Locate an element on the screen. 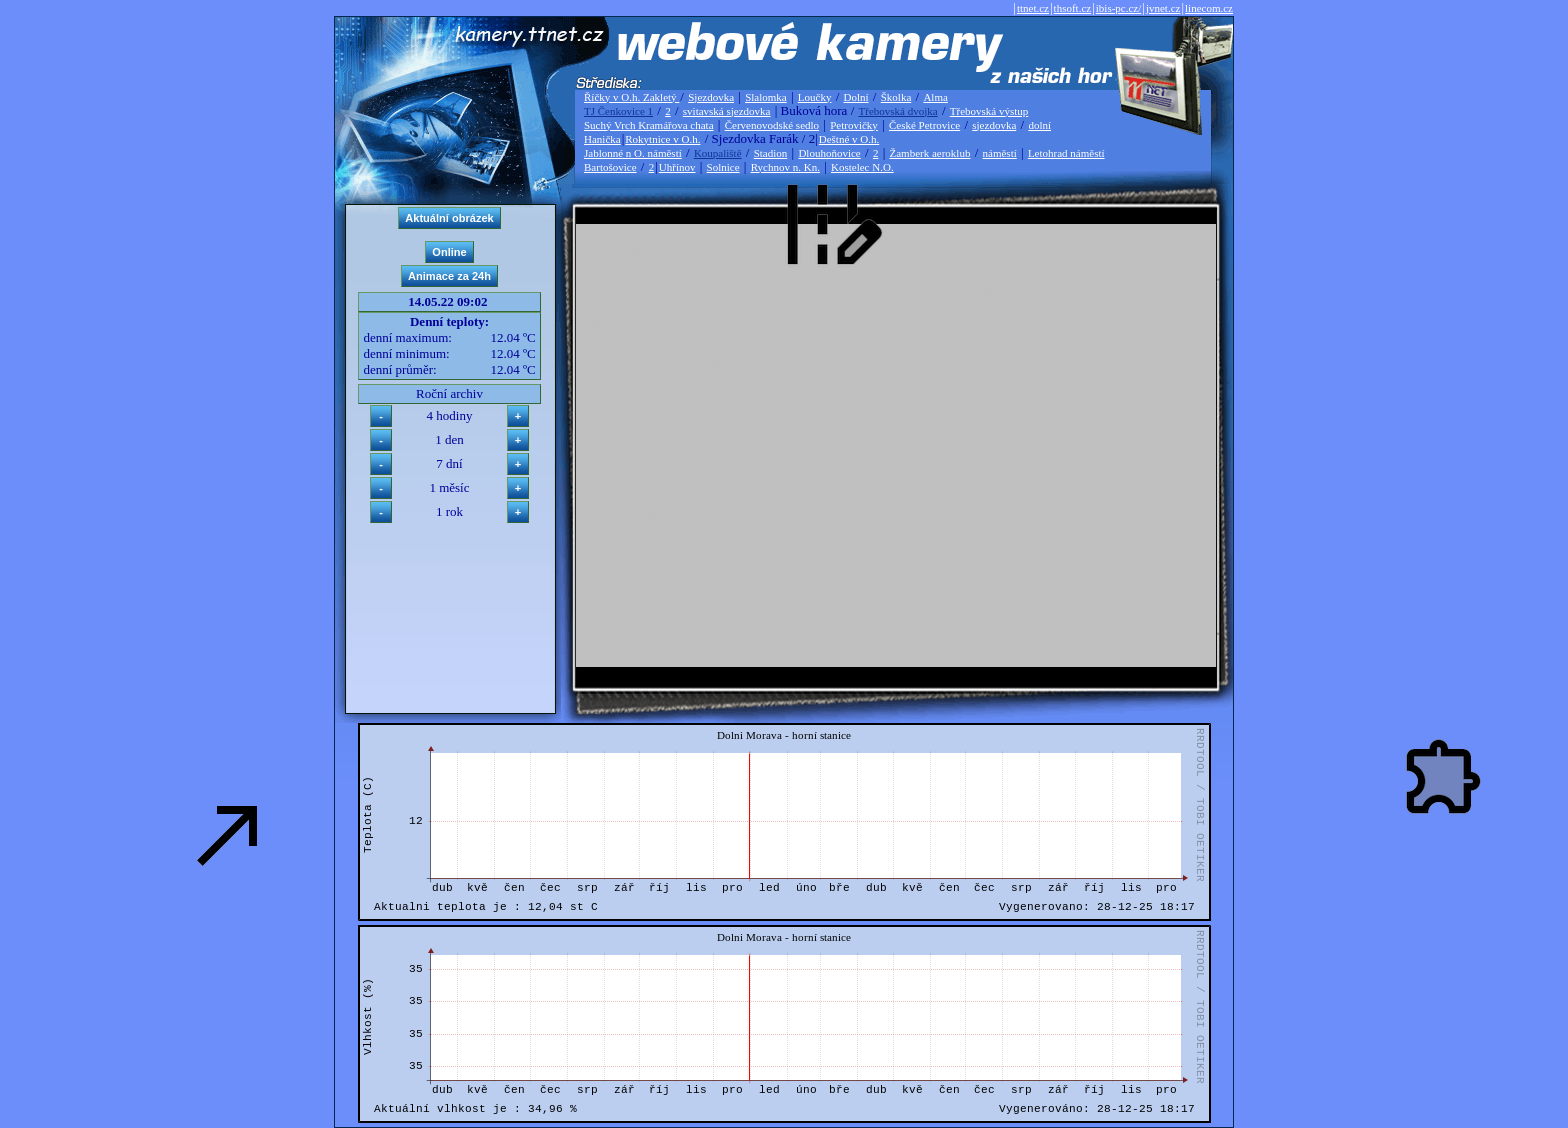  indicates an outgoing call was made is located at coordinates (229, 834).